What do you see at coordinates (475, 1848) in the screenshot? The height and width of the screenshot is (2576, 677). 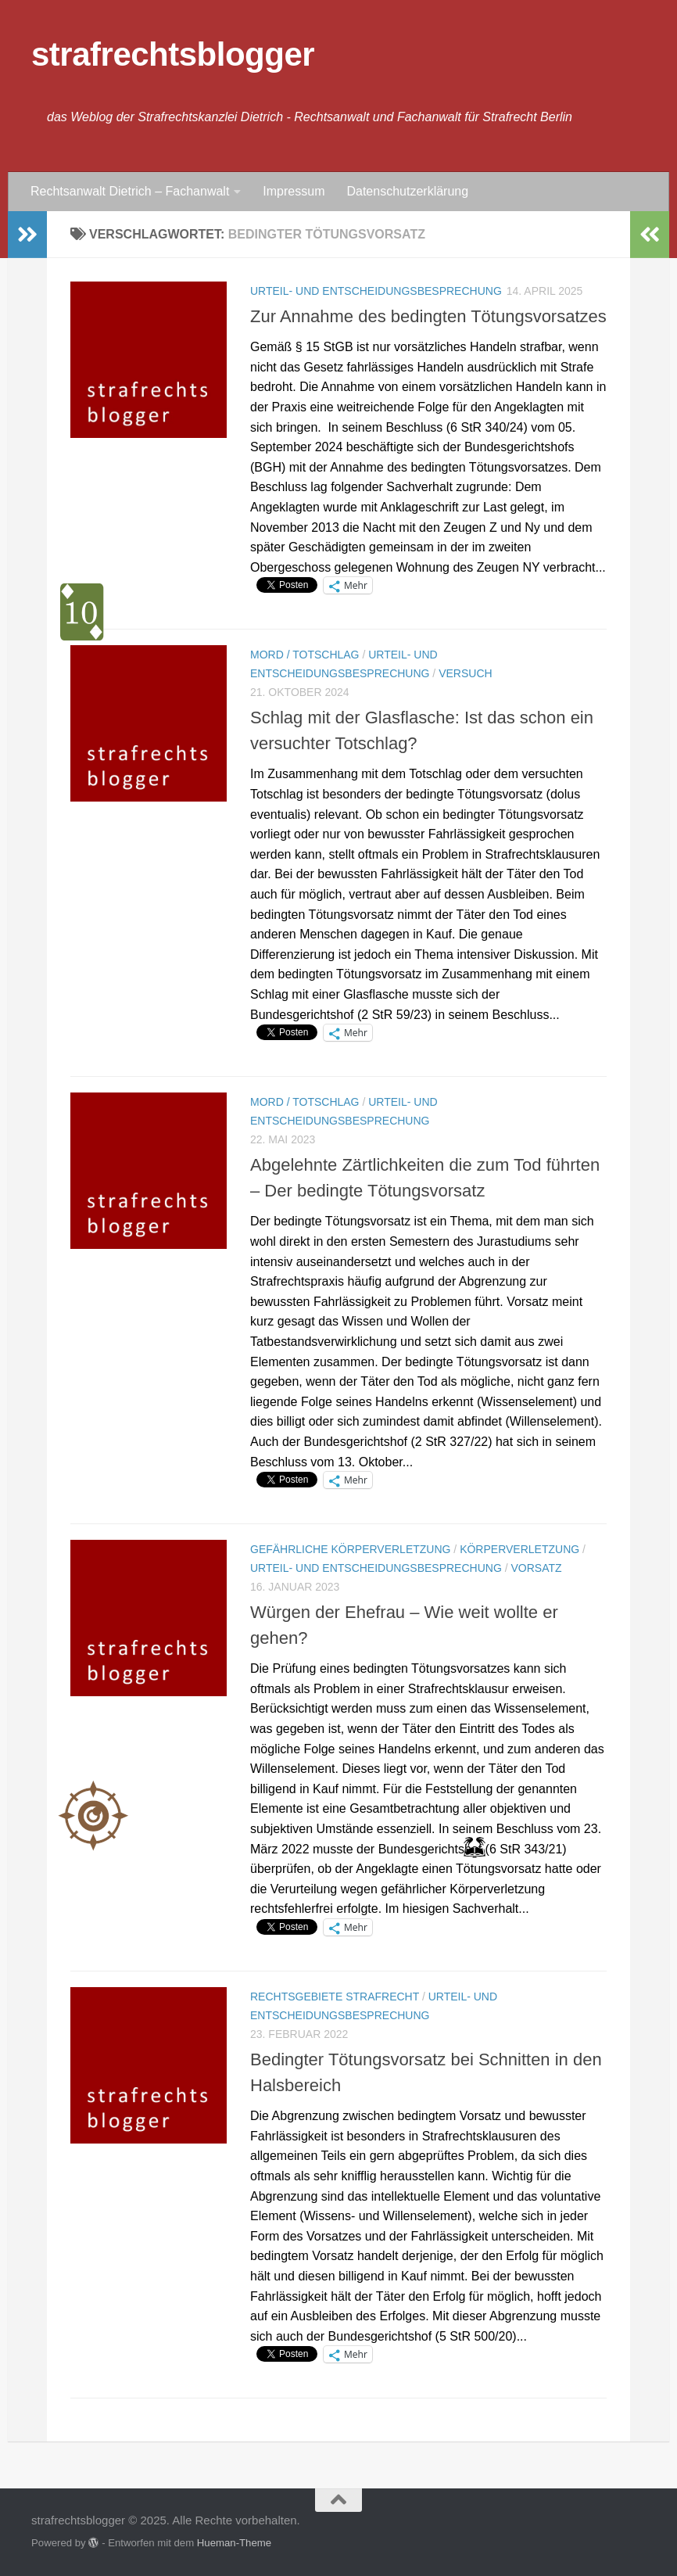 I see `access tutorial or learning resources` at bounding box center [475, 1848].